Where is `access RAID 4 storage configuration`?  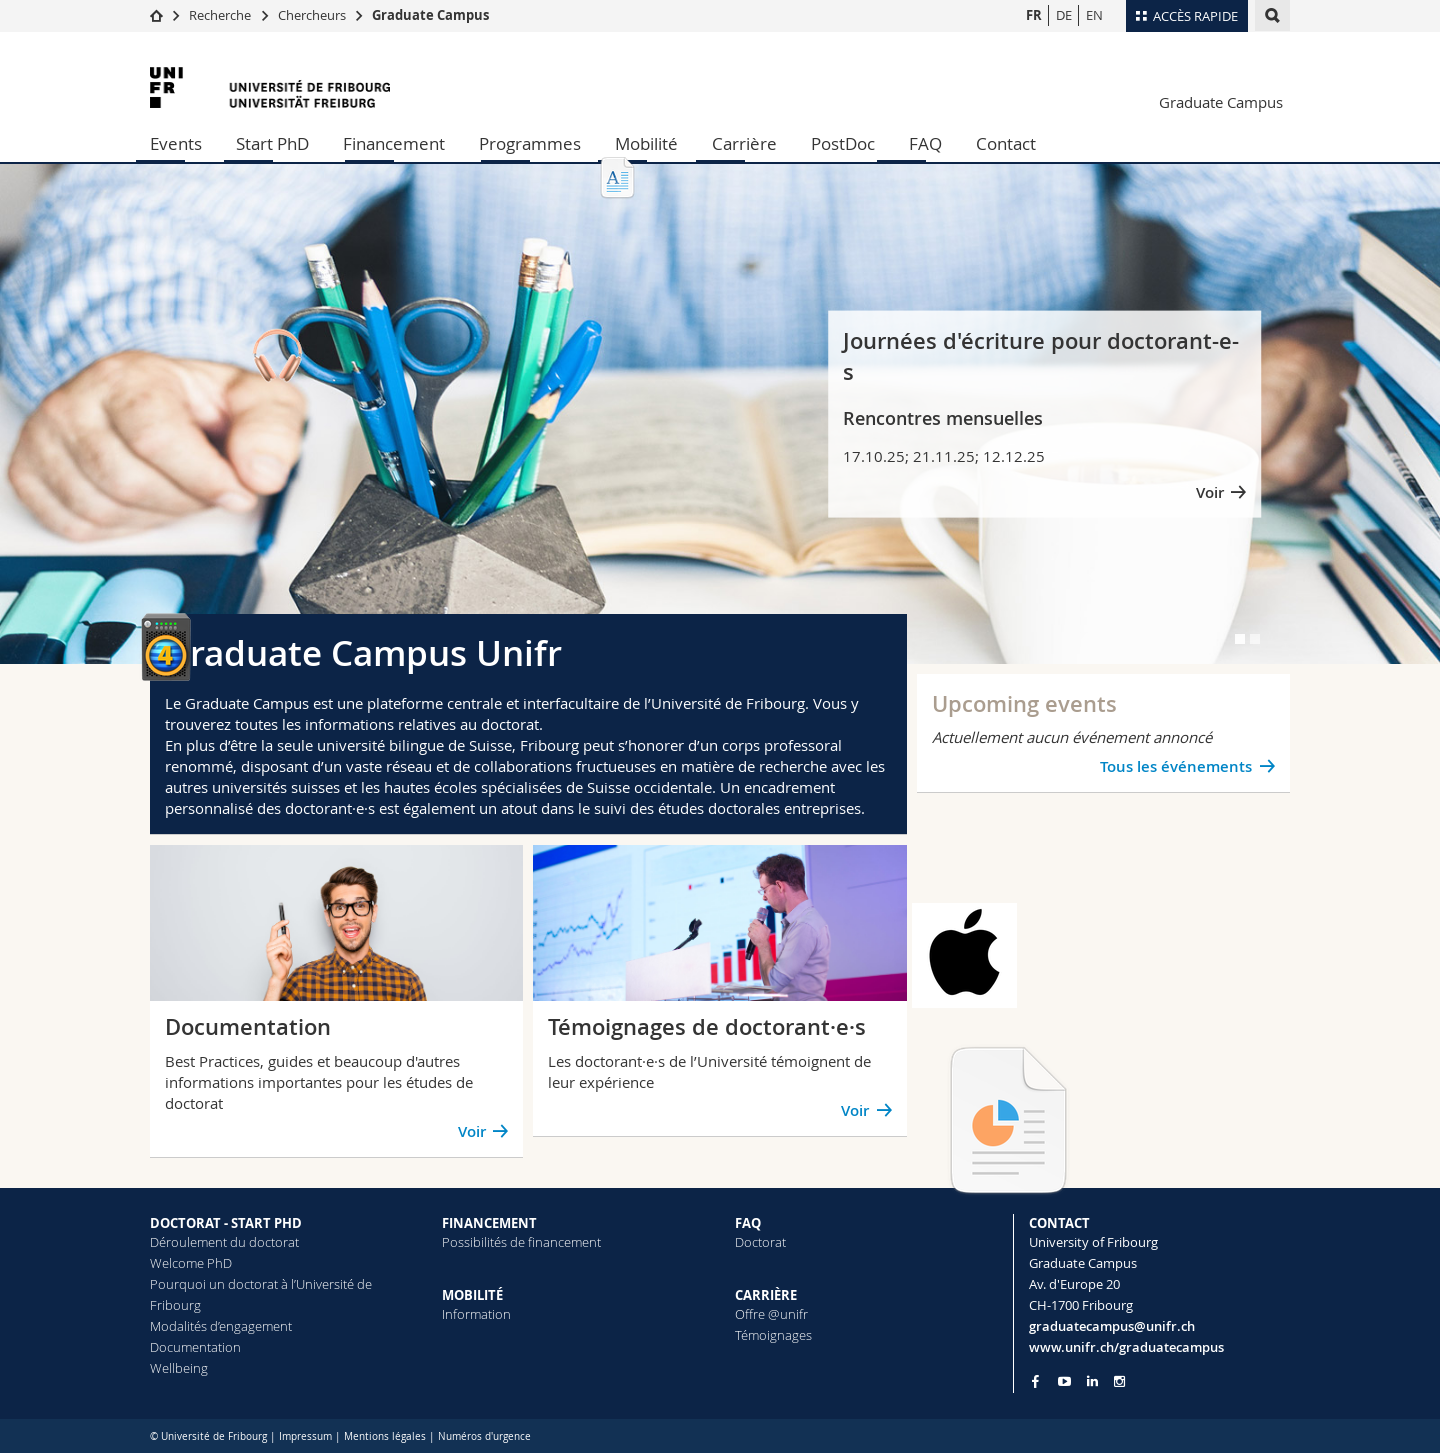
access RAID 4 storage configuration is located at coordinates (166, 647).